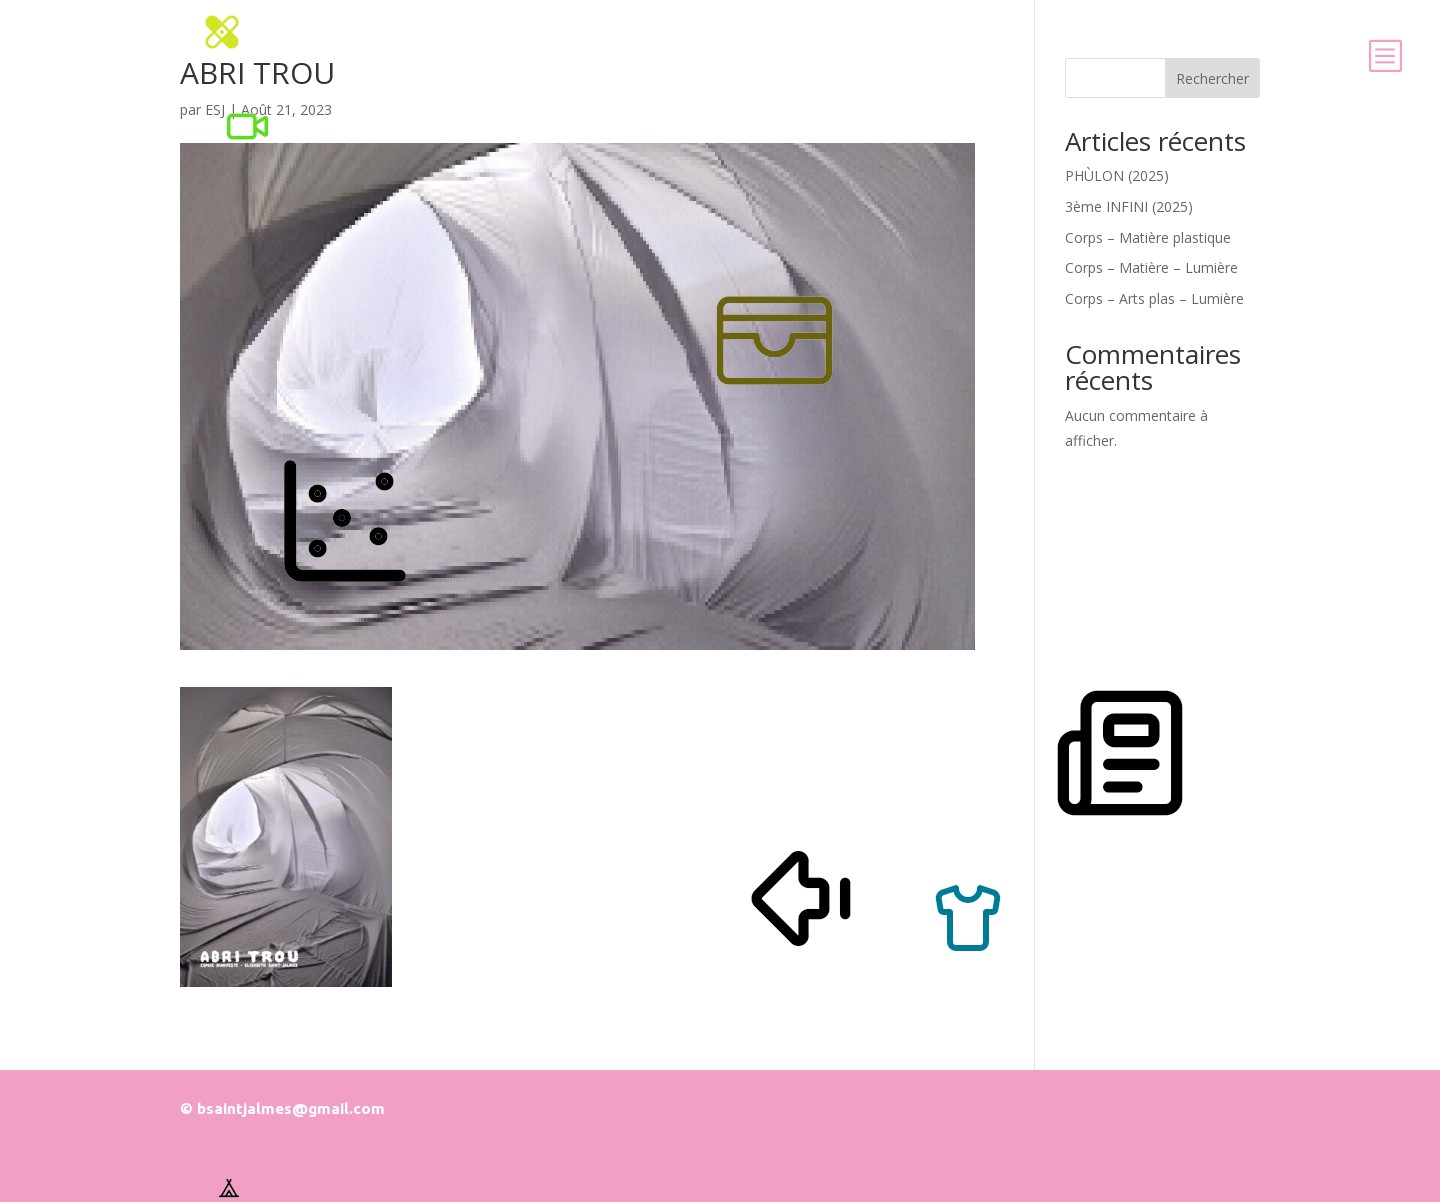 The height and width of the screenshot is (1202, 1440). I want to click on view camping or outdoor locations, so click(229, 1188).